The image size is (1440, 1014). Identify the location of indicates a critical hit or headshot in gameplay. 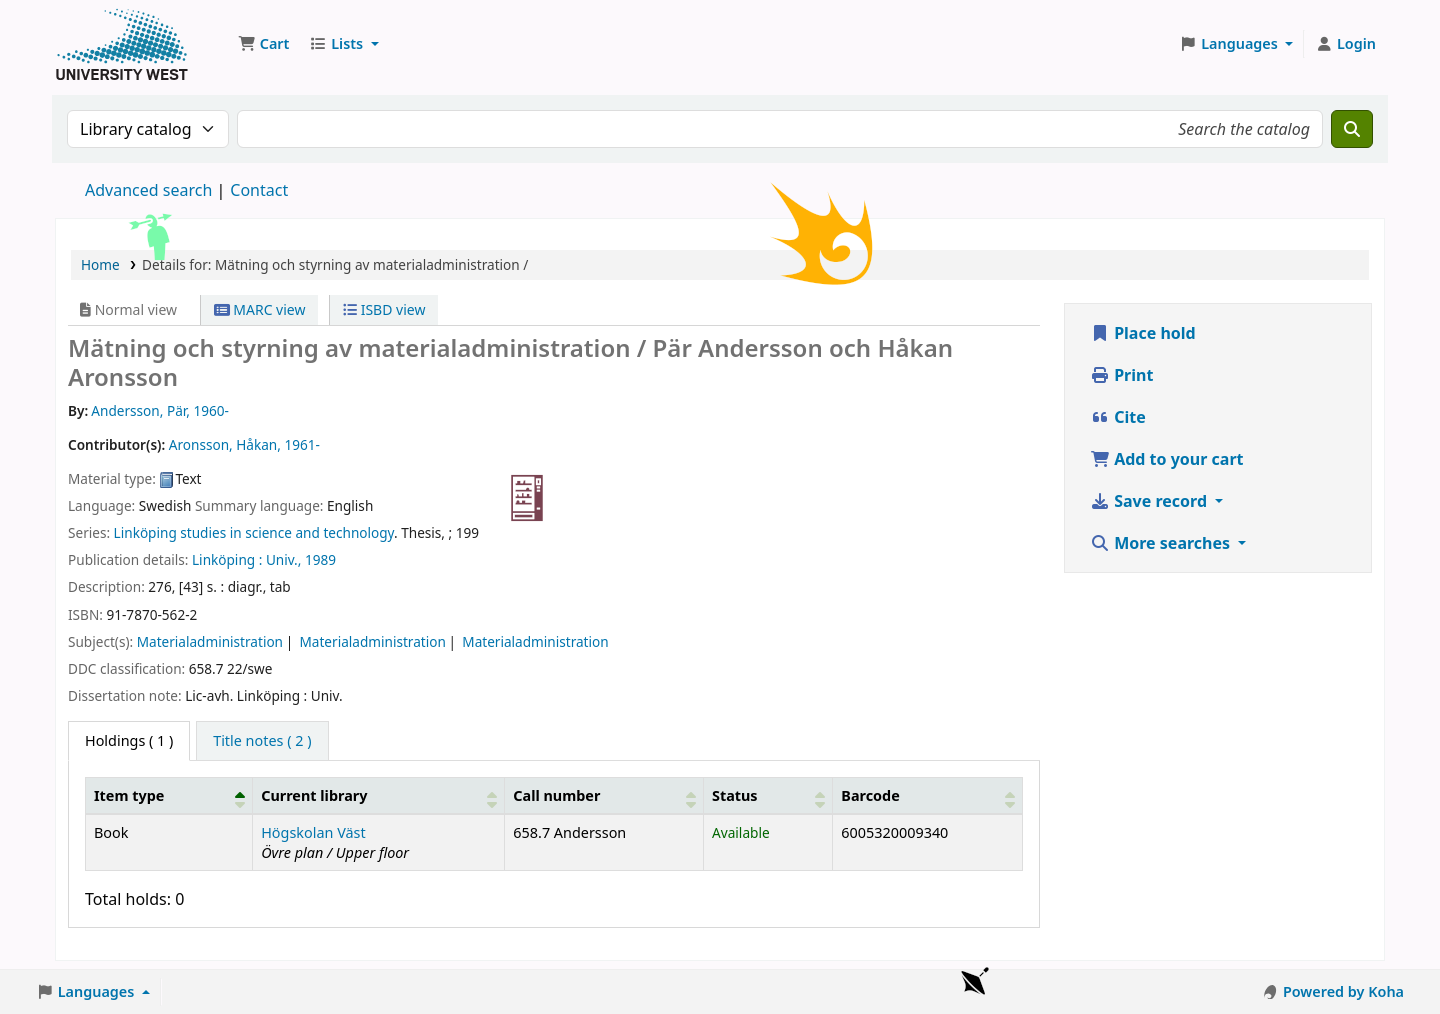
(152, 237).